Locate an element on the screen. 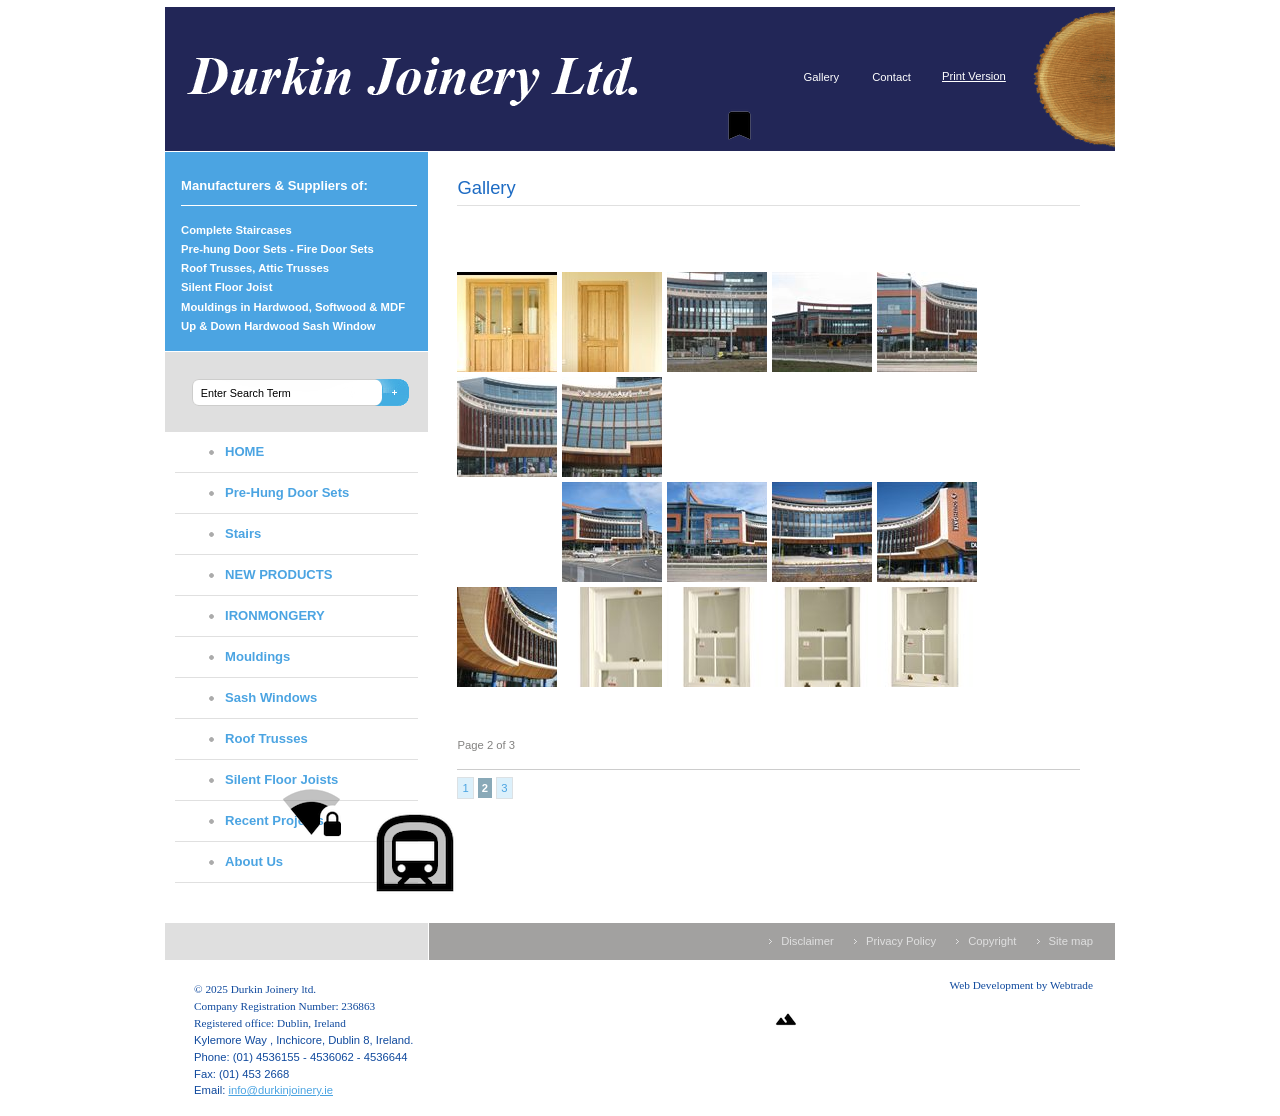  view landscape or nature photos is located at coordinates (786, 1019).